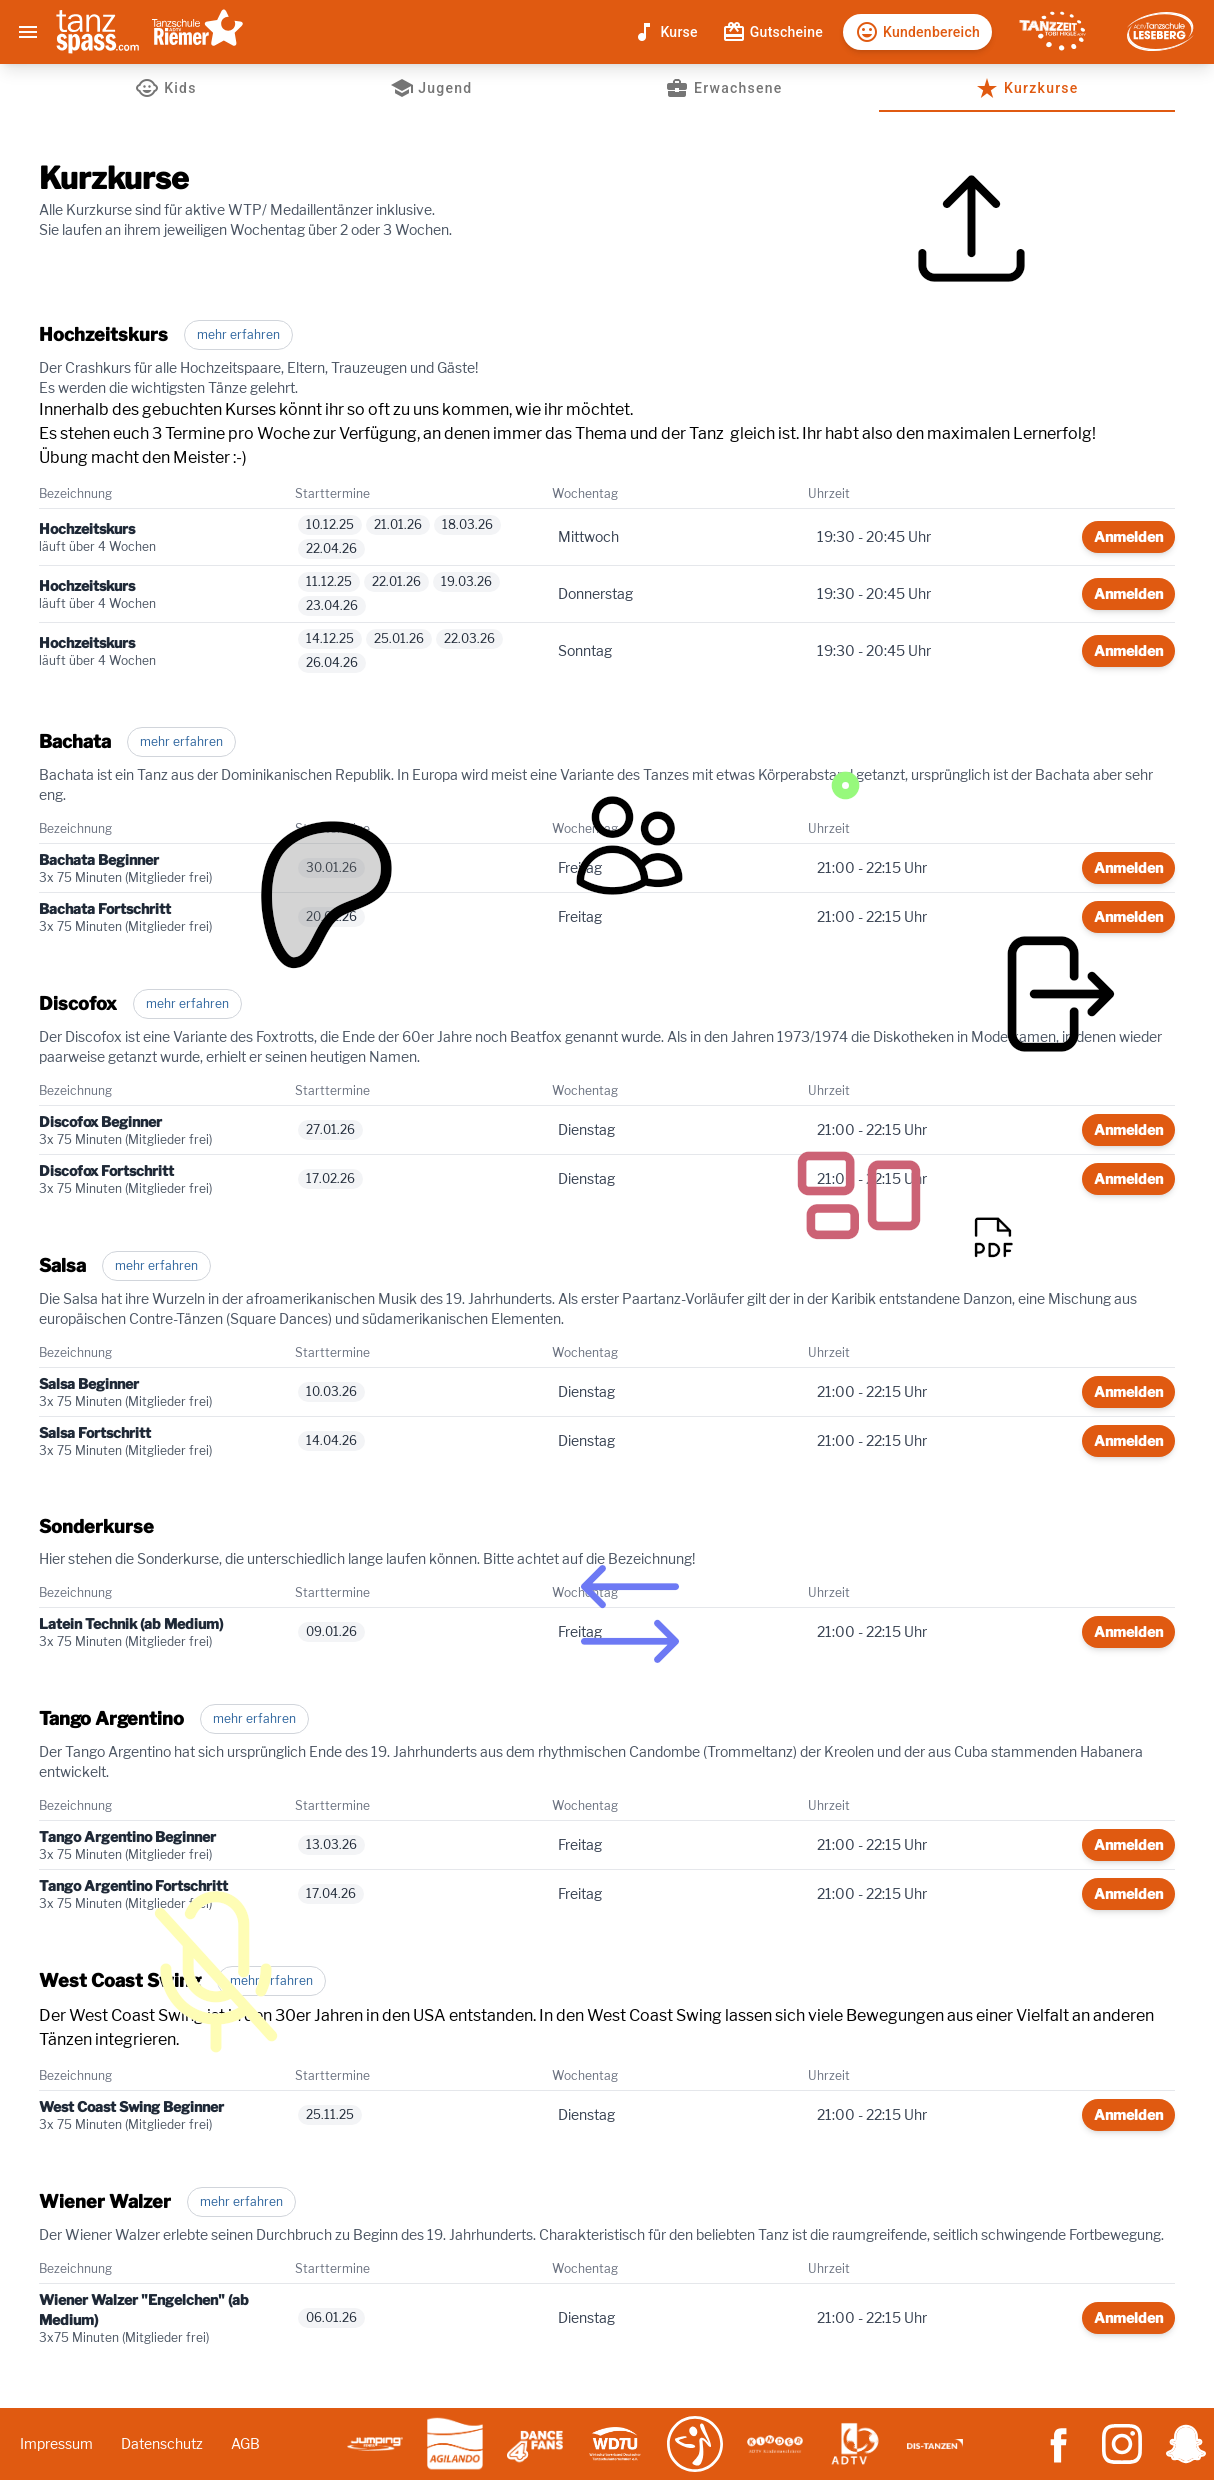 The height and width of the screenshot is (2480, 1214). Describe the element at coordinates (630, 1614) in the screenshot. I see `swap or exchange items` at that location.